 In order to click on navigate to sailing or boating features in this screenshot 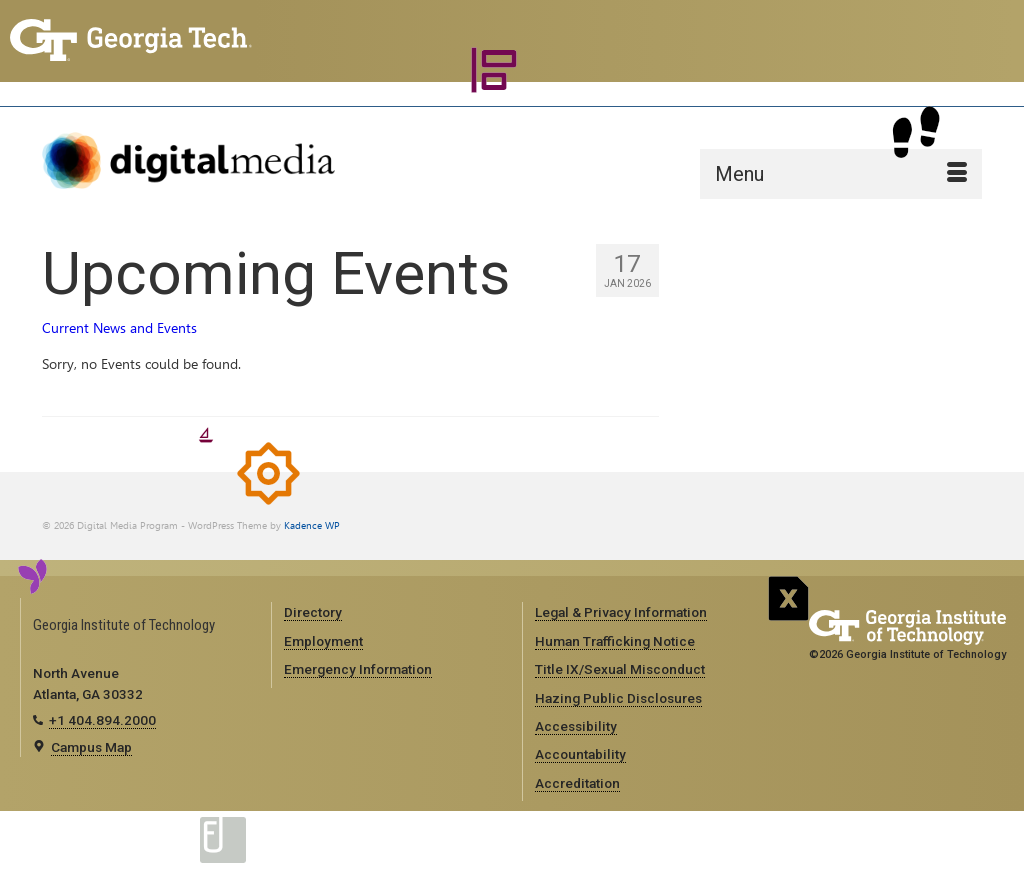, I will do `click(206, 435)`.